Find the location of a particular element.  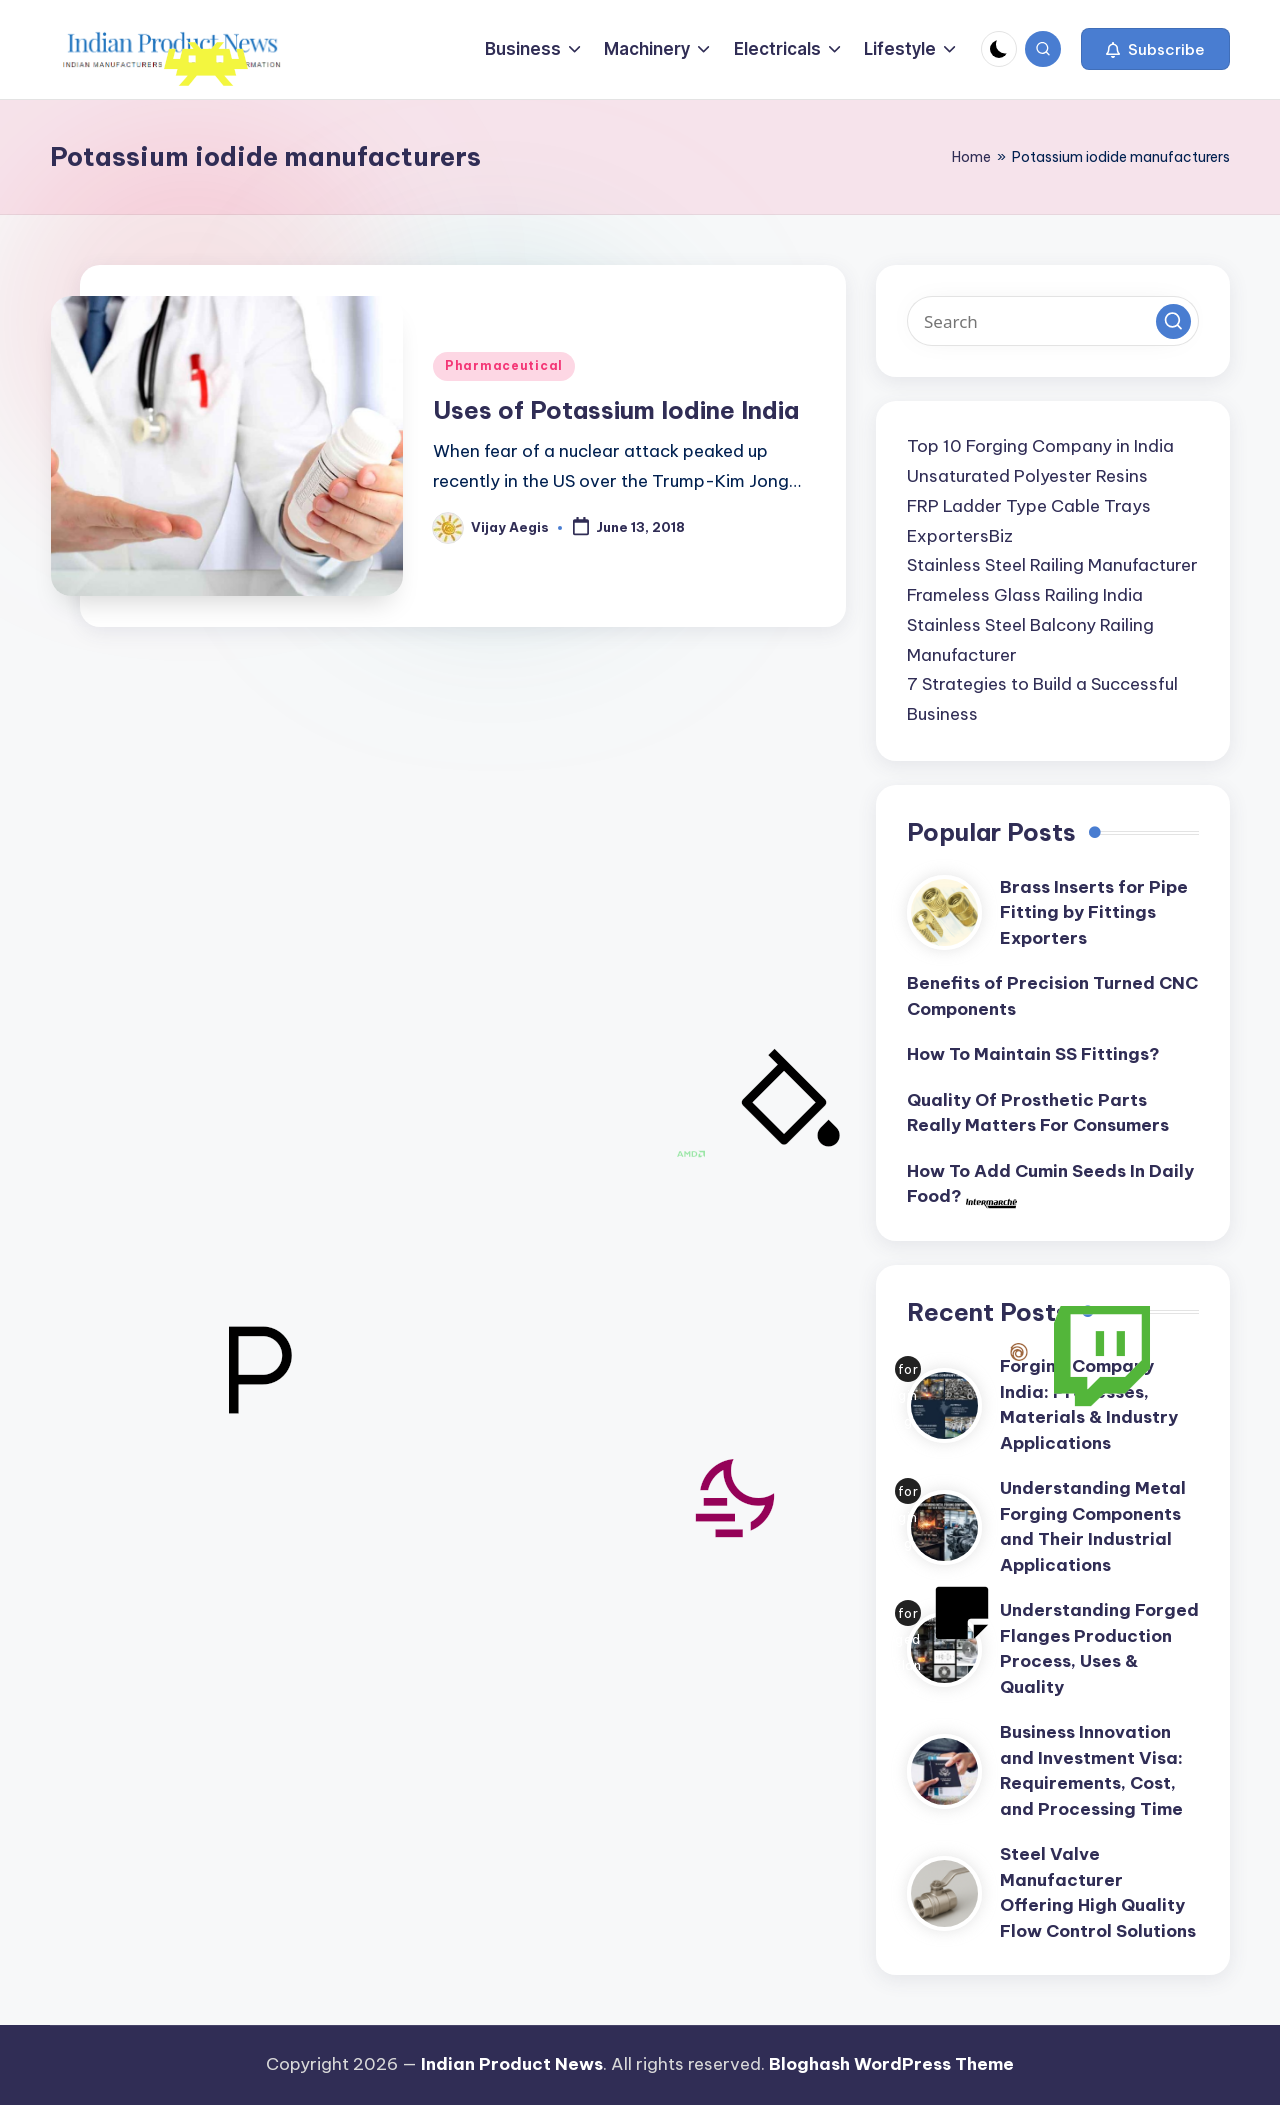

open the Twitch app is located at coordinates (1102, 1354).